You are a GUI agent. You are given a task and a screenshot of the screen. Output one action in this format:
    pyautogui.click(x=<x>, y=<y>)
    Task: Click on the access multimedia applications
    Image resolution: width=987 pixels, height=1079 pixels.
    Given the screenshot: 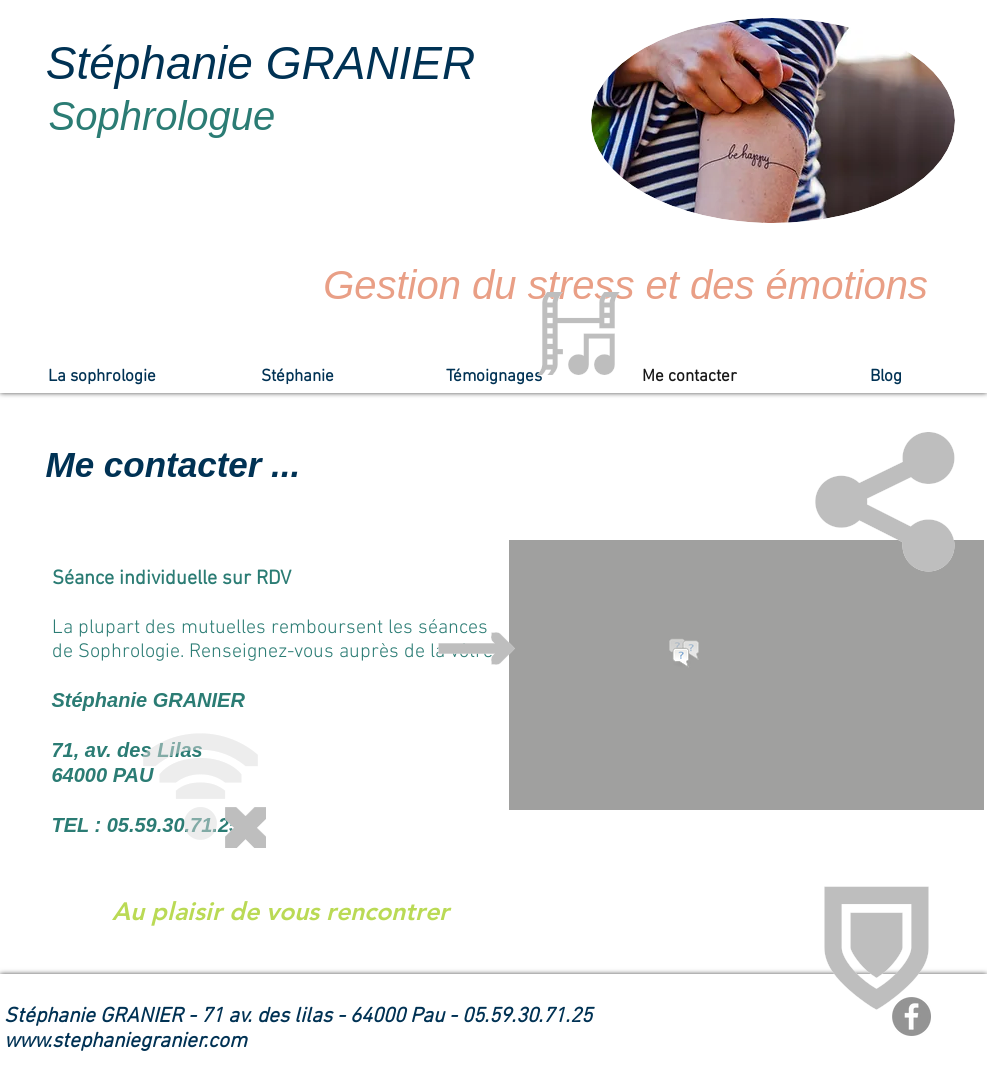 What is the action you would take?
    pyautogui.click(x=578, y=333)
    